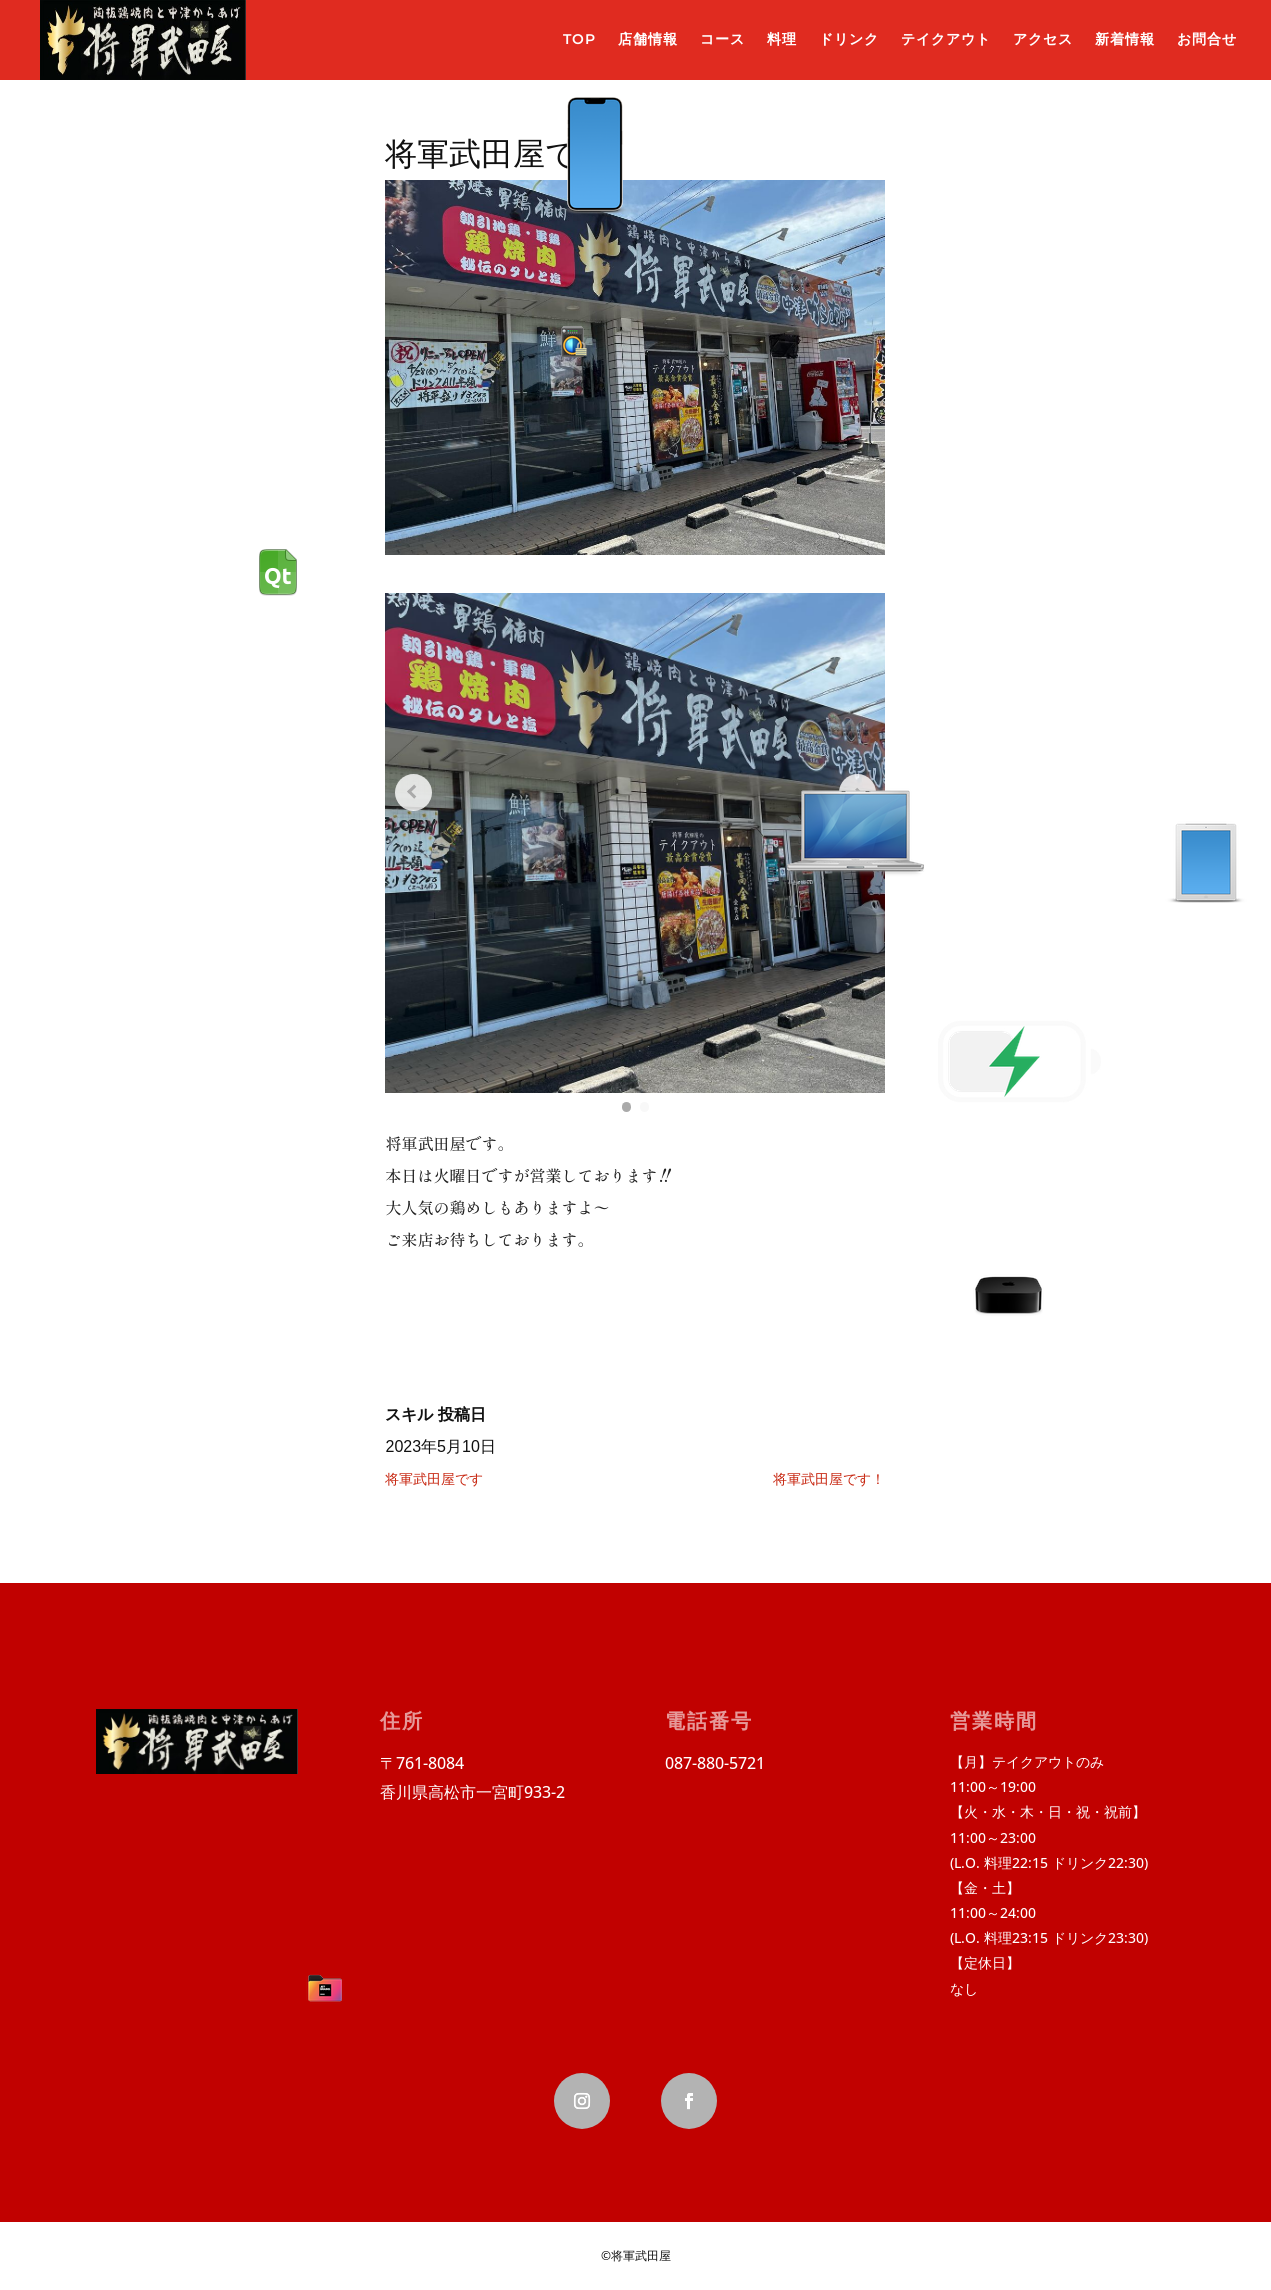  What do you see at coordinates (1019, 1061) in the screenshot?
I see `battery at 50% and currently charging` at bounding box center [1019, 1061].